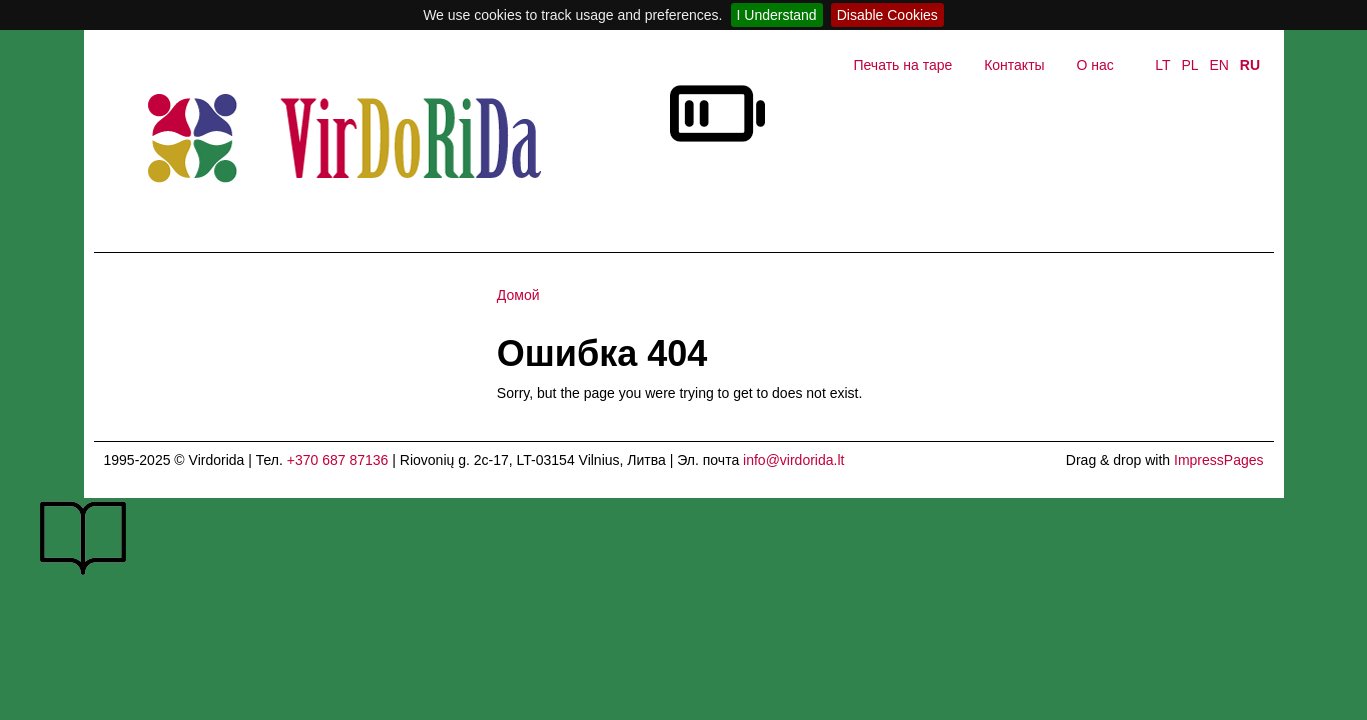 This screenshot has height=720, width=1367. I want to click on indicates medium battery level, so click(717, 113).